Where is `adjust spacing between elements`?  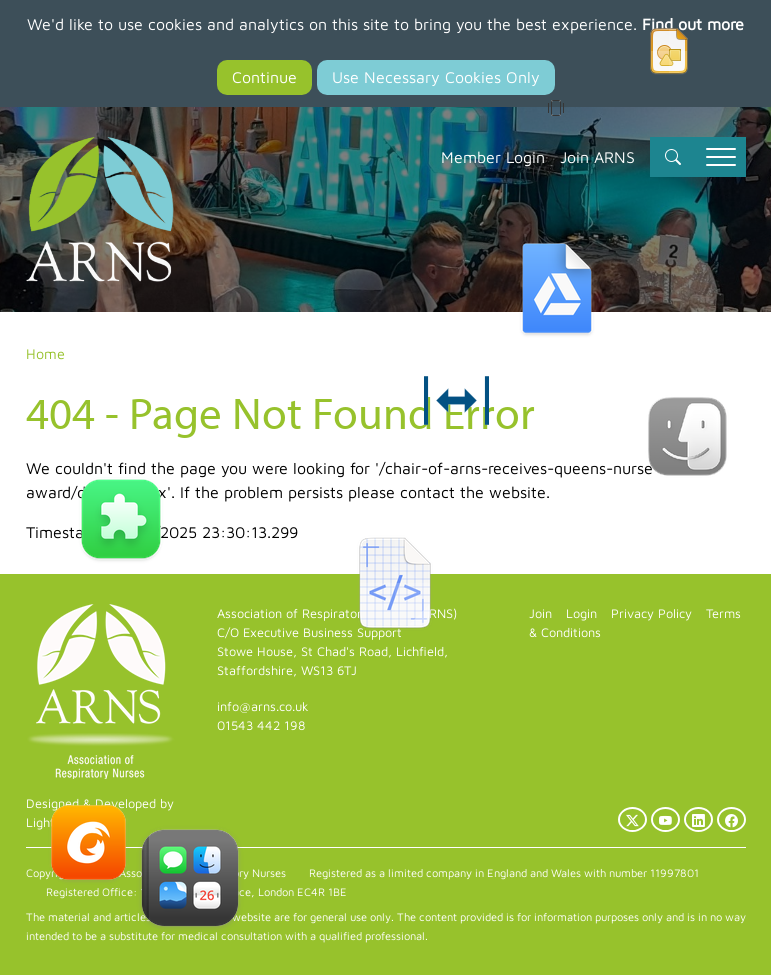
adjust spacing between elements is located at coordinates (456, 400).